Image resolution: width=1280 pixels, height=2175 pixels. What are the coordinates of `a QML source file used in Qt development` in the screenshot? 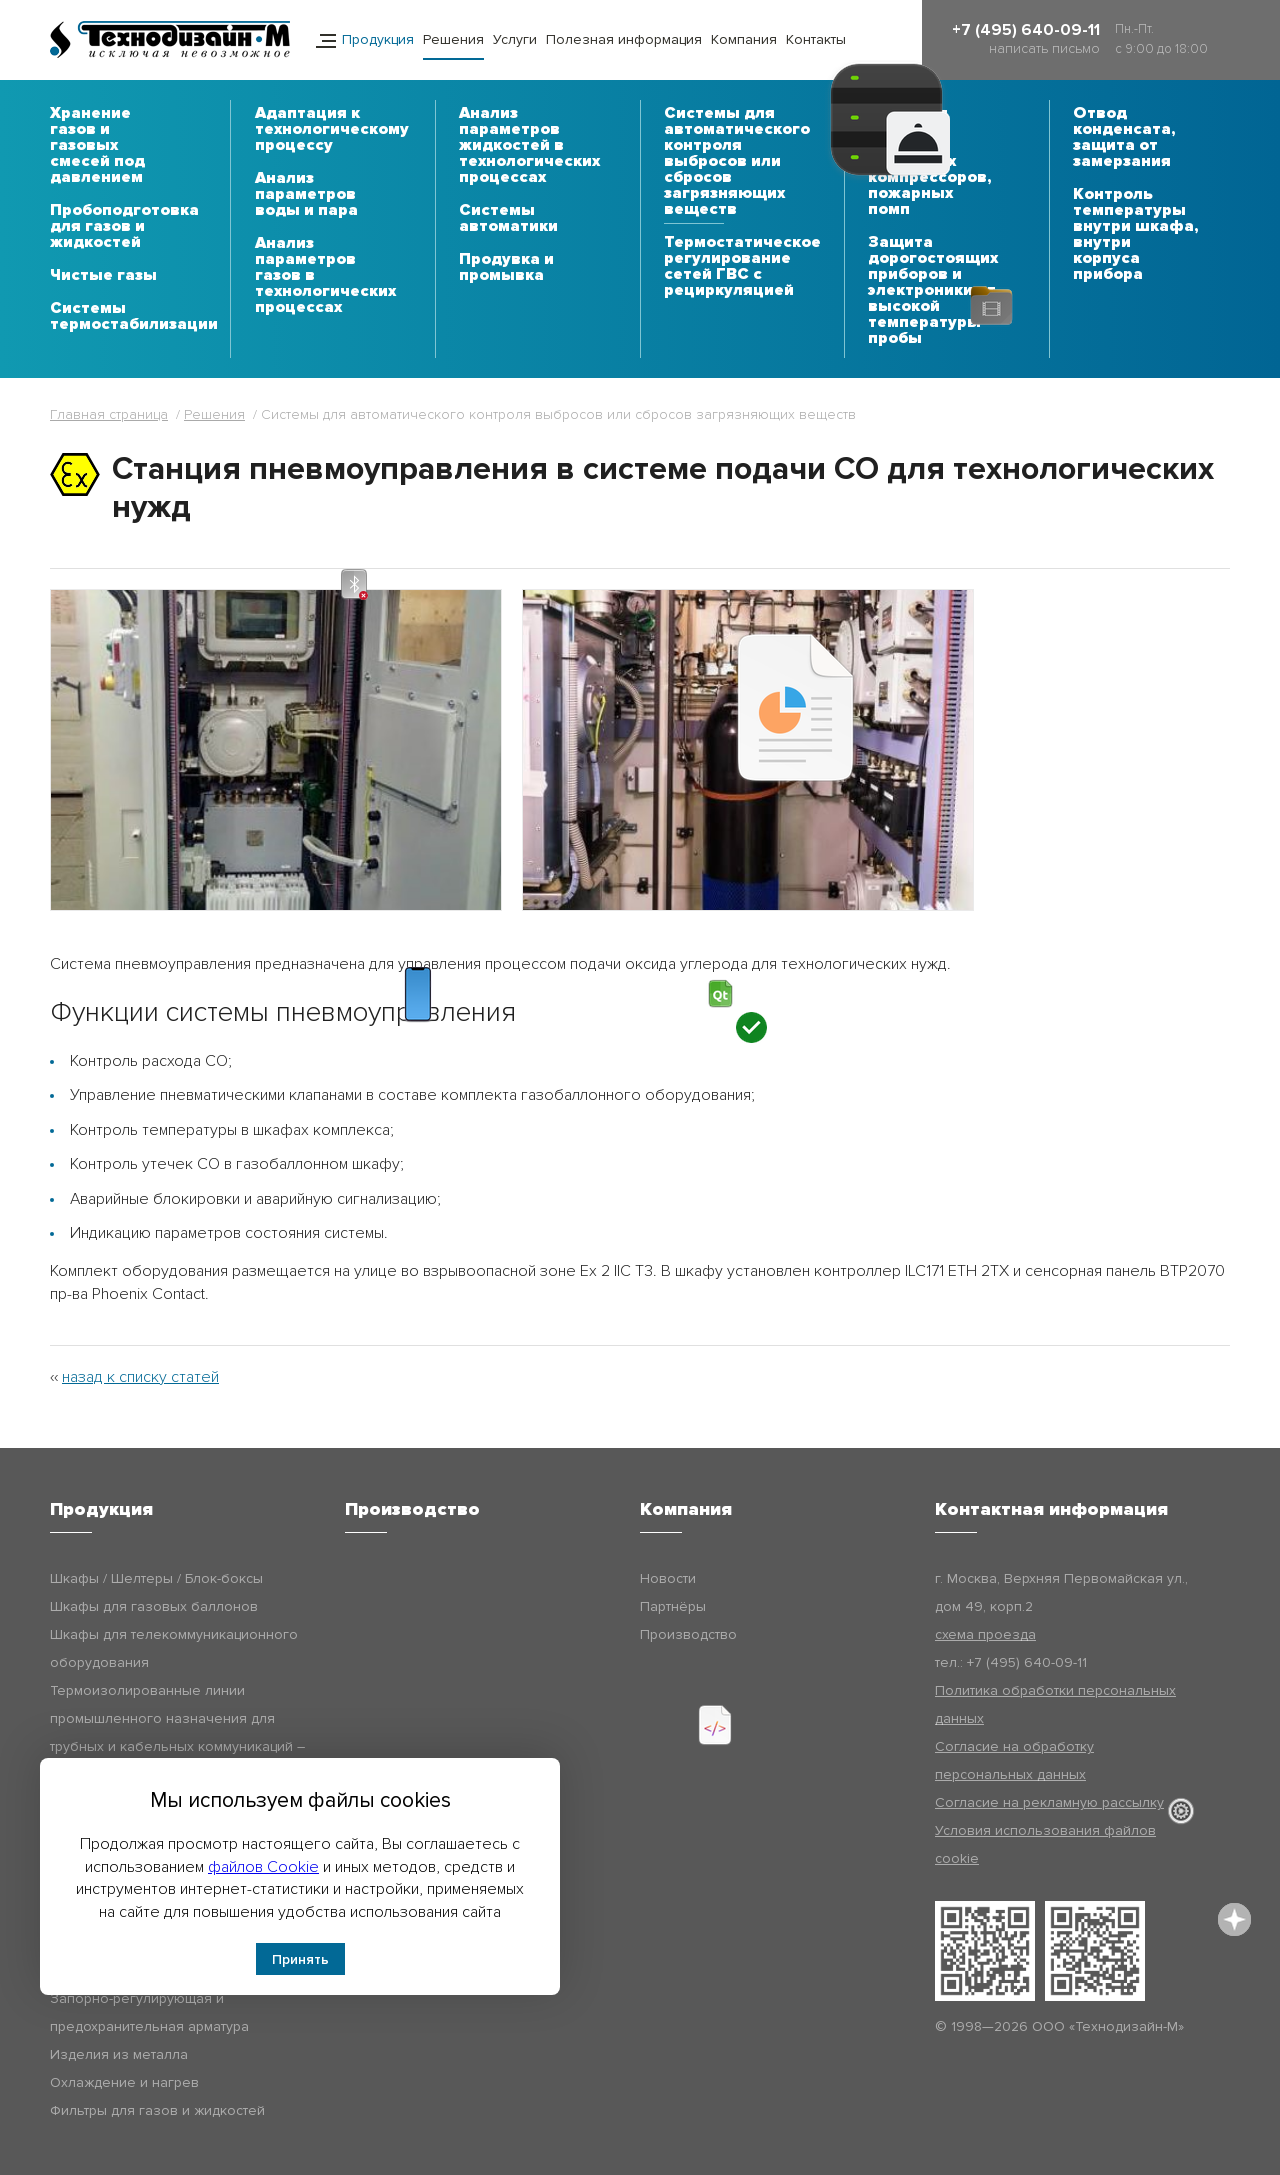 It's located at (720, 993).